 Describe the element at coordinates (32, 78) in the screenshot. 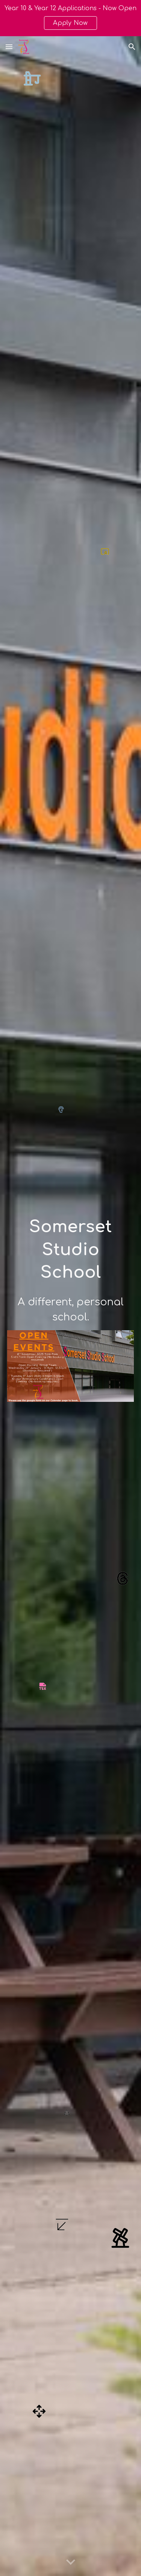

I see `construction or building in progress` at that location.